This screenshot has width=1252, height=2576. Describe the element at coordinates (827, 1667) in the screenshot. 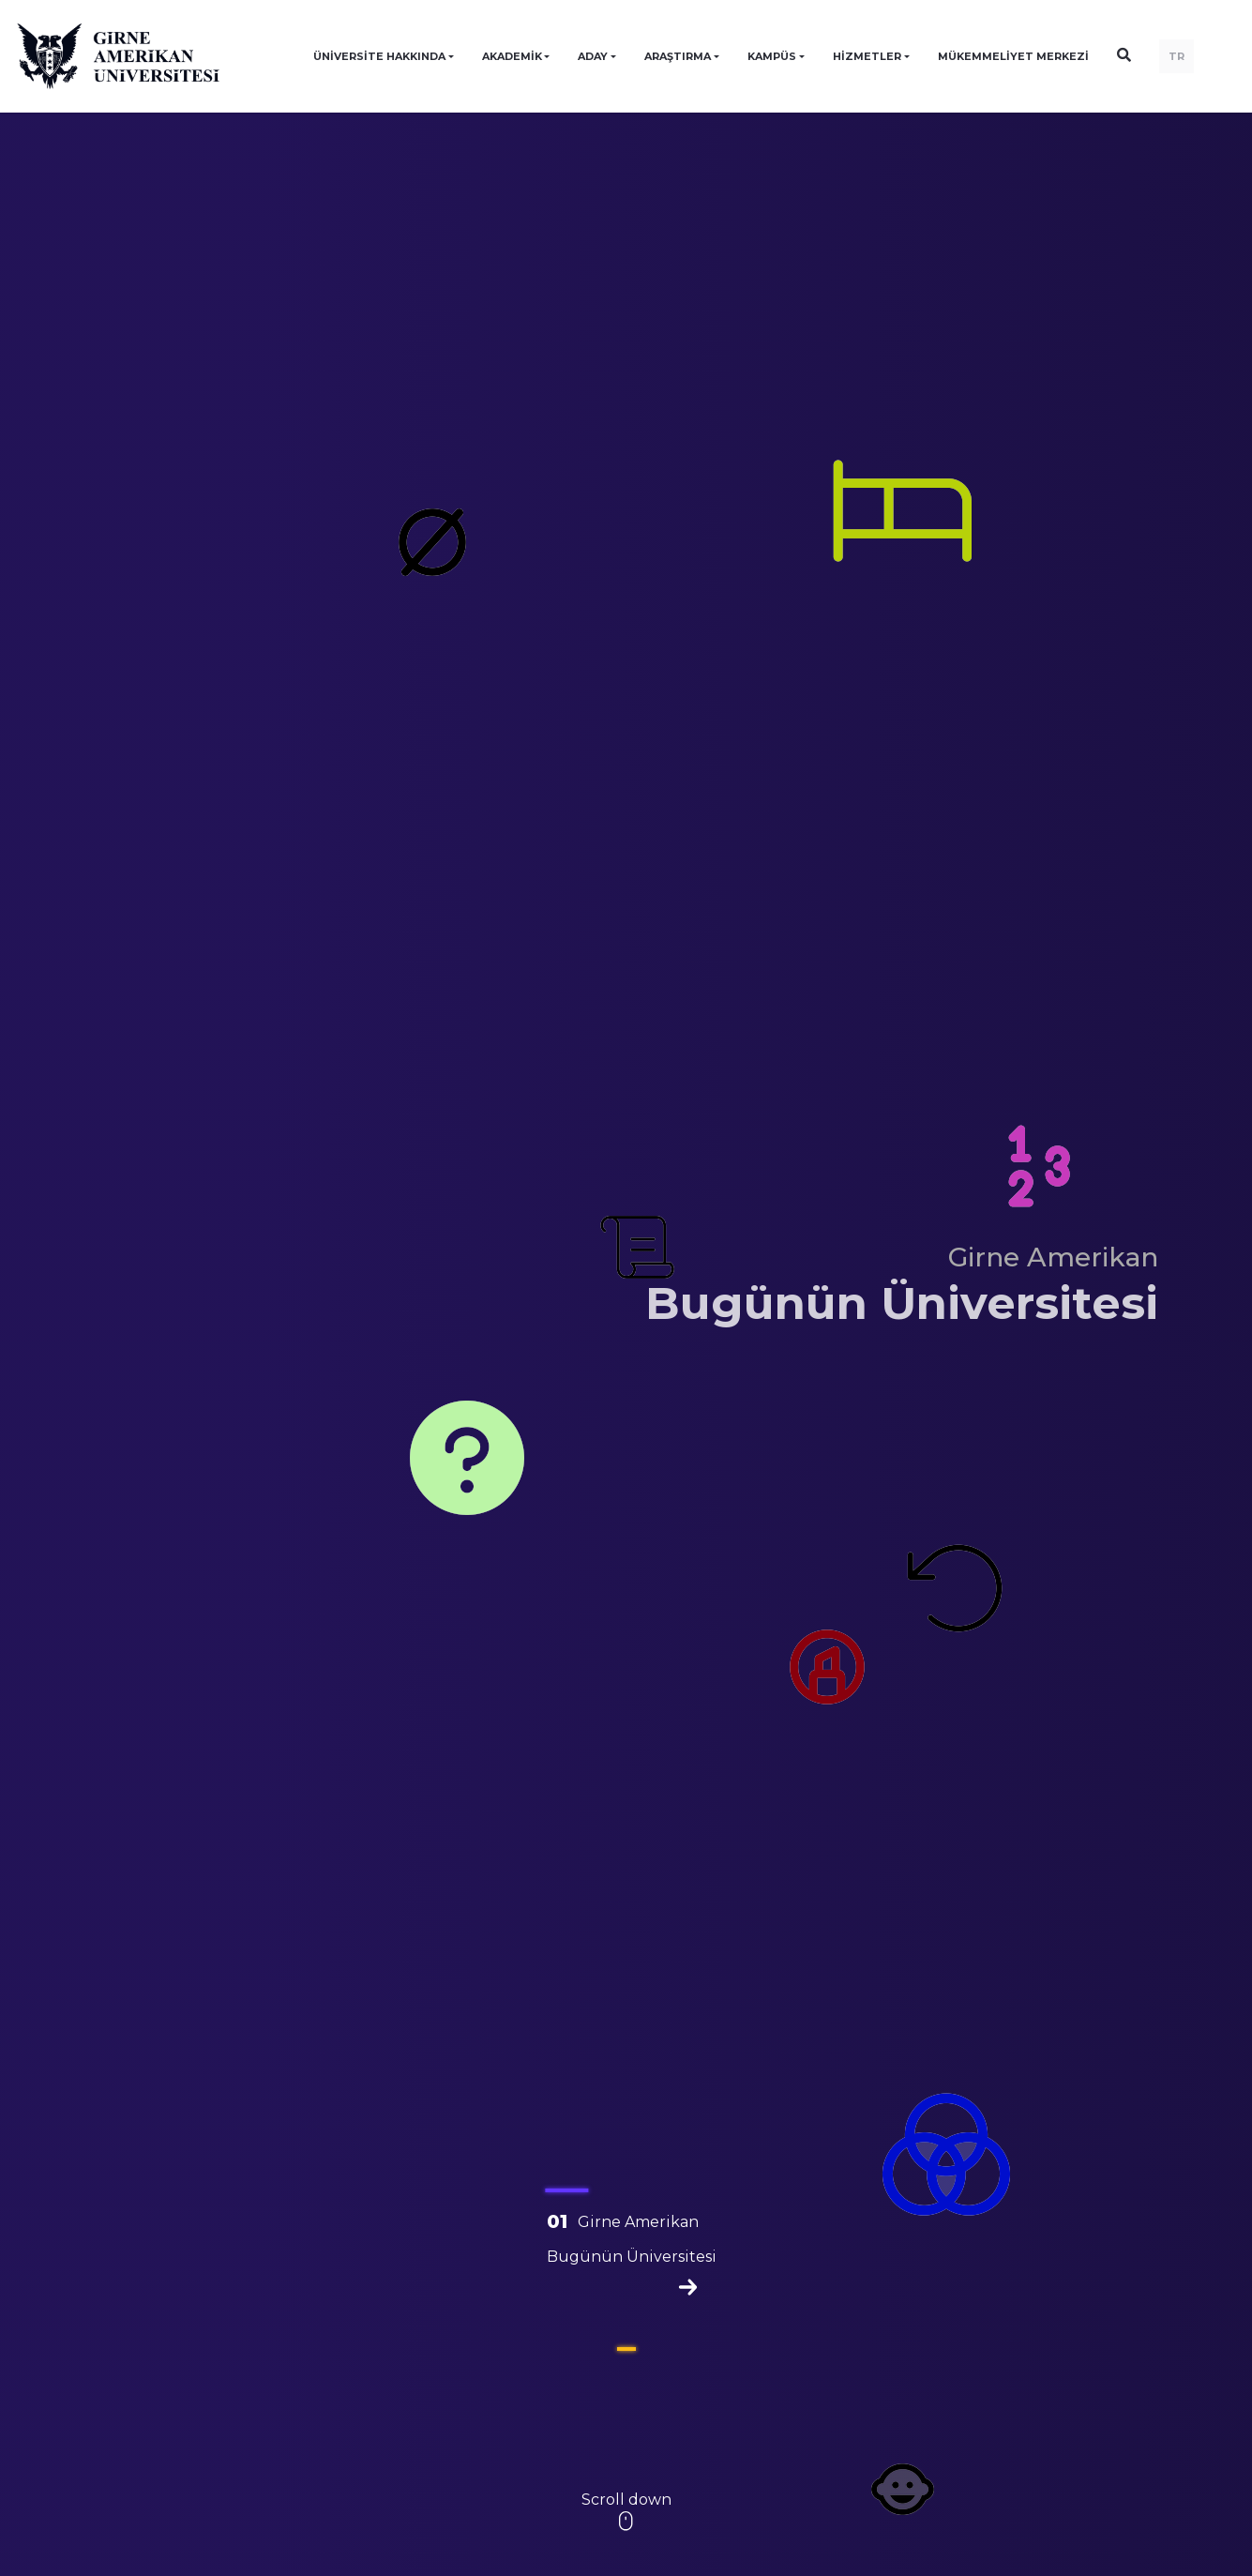

I see `activate highlighter tool` at that location.